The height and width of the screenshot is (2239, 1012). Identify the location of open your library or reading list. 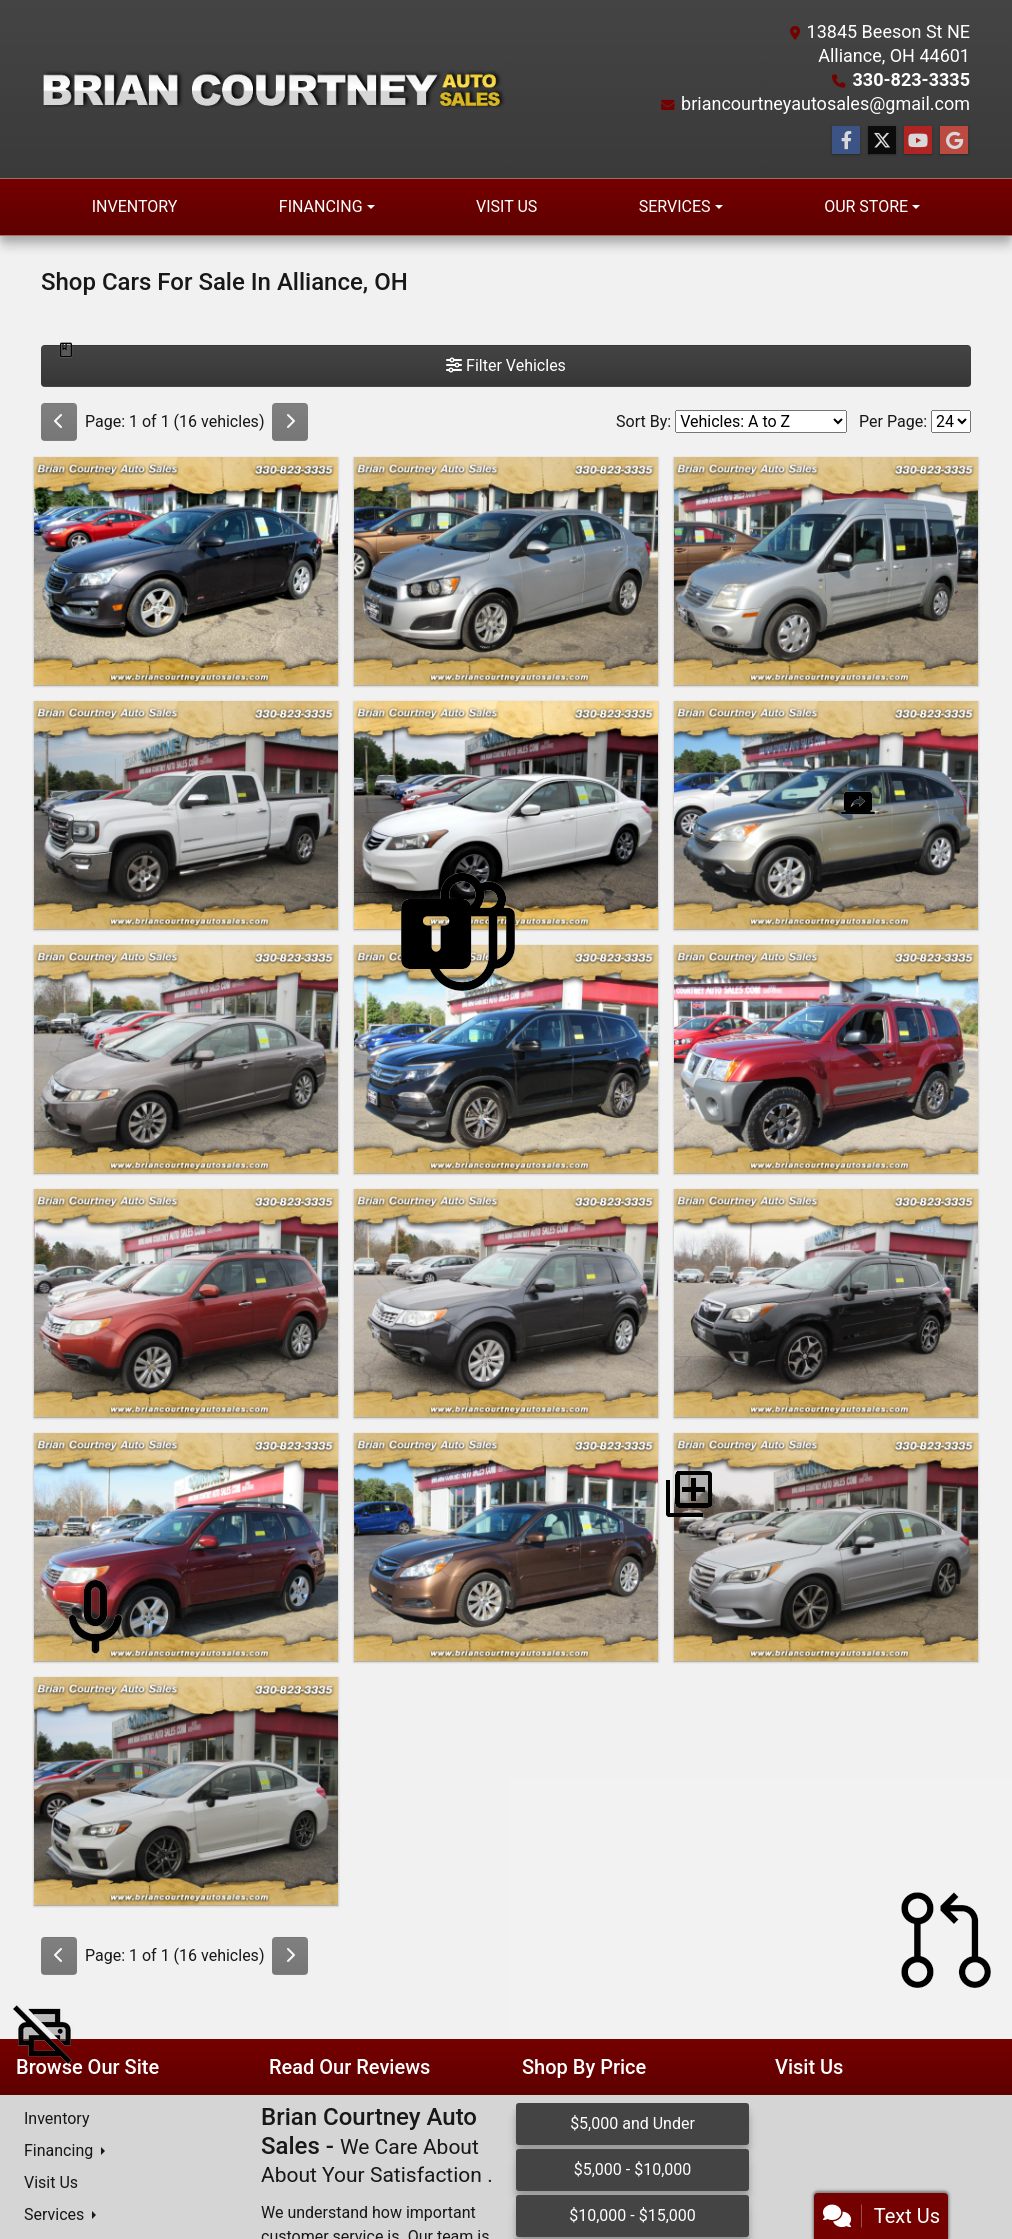
(66, 350).